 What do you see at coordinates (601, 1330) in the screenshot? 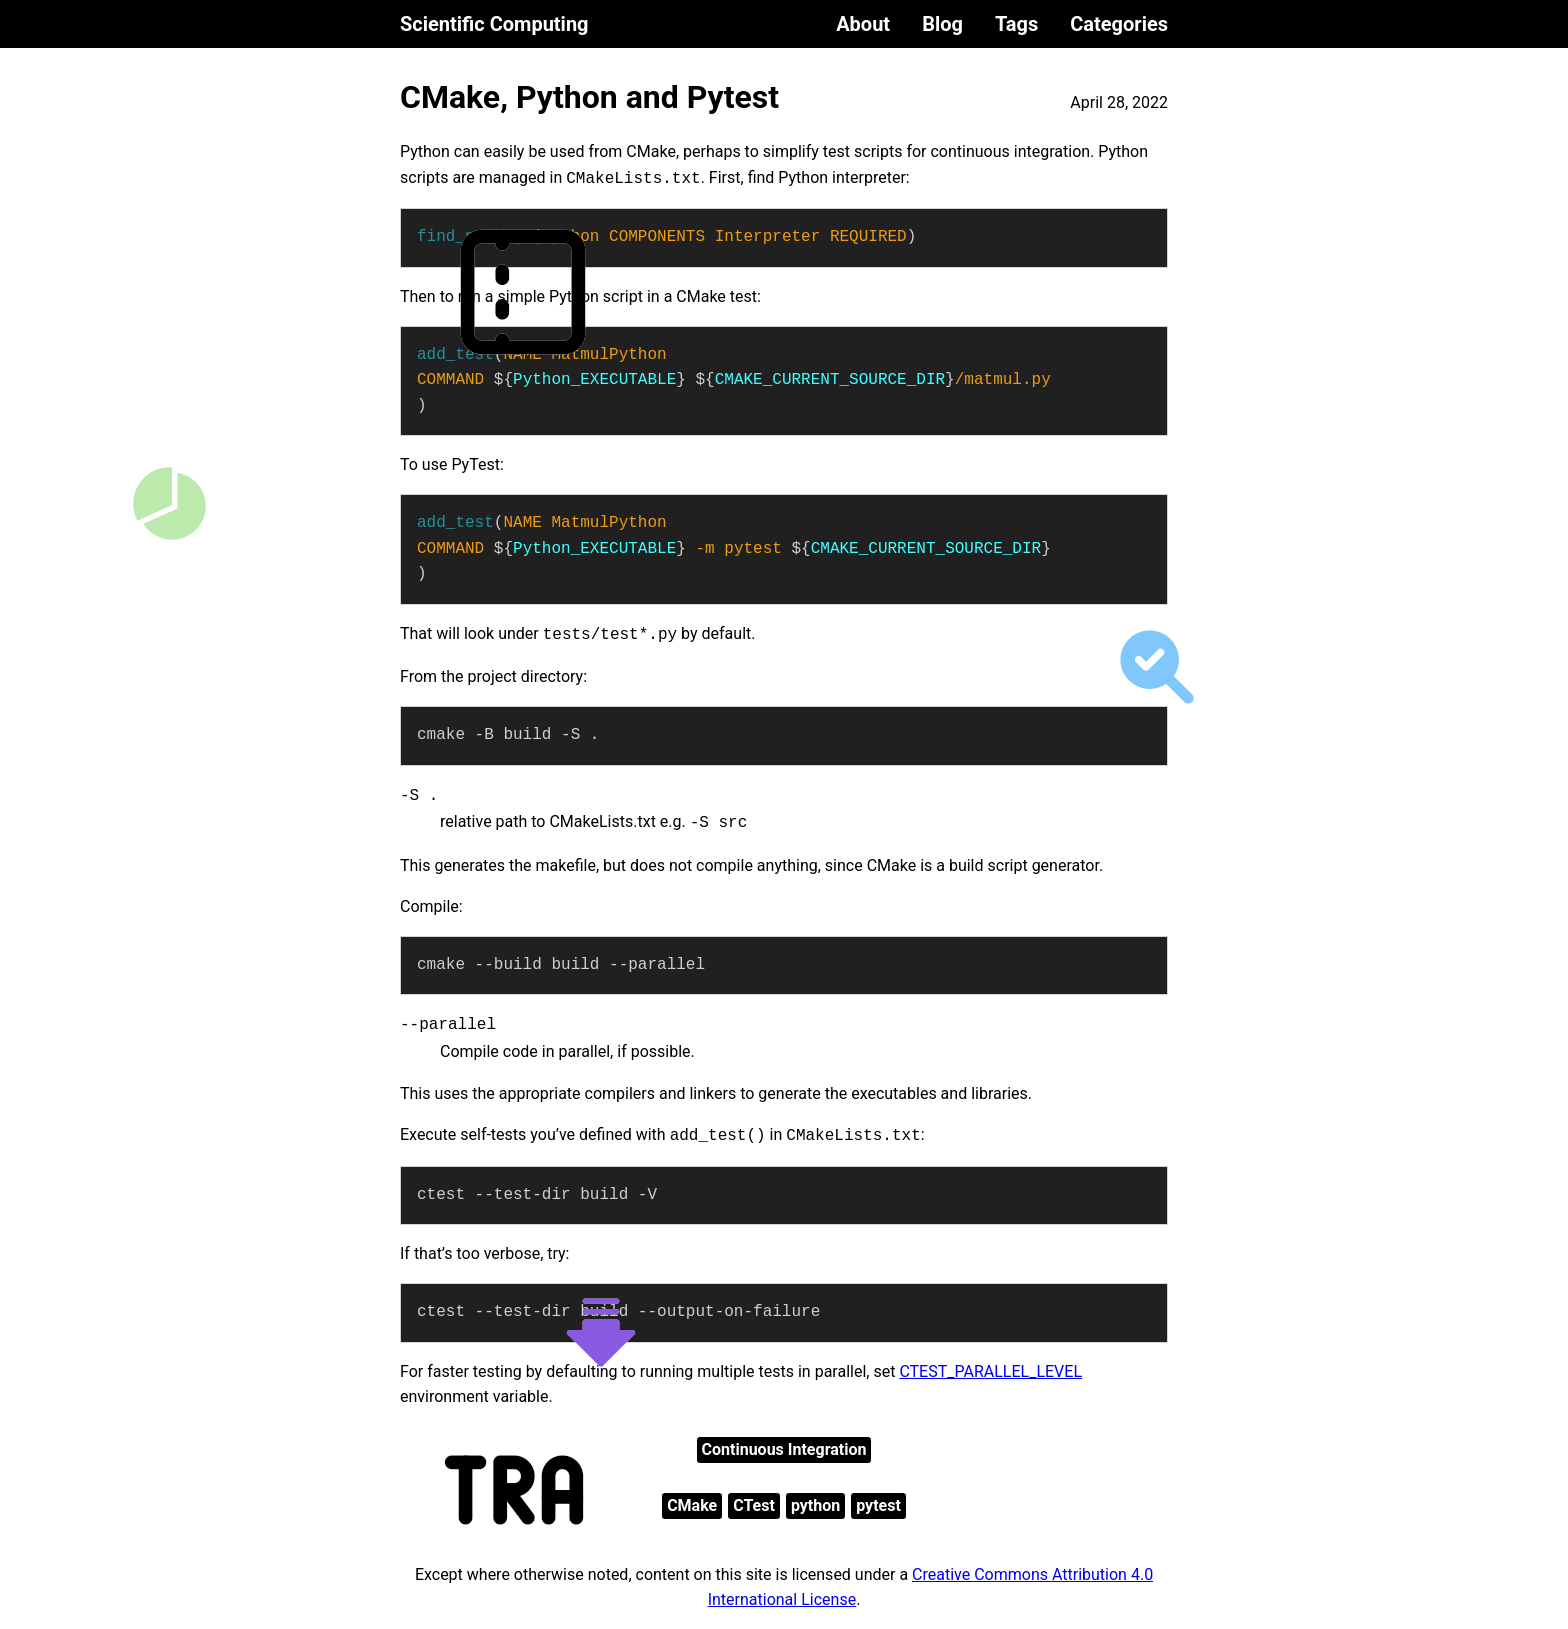
I see `download file or content` at bounding box center [601, 1330].